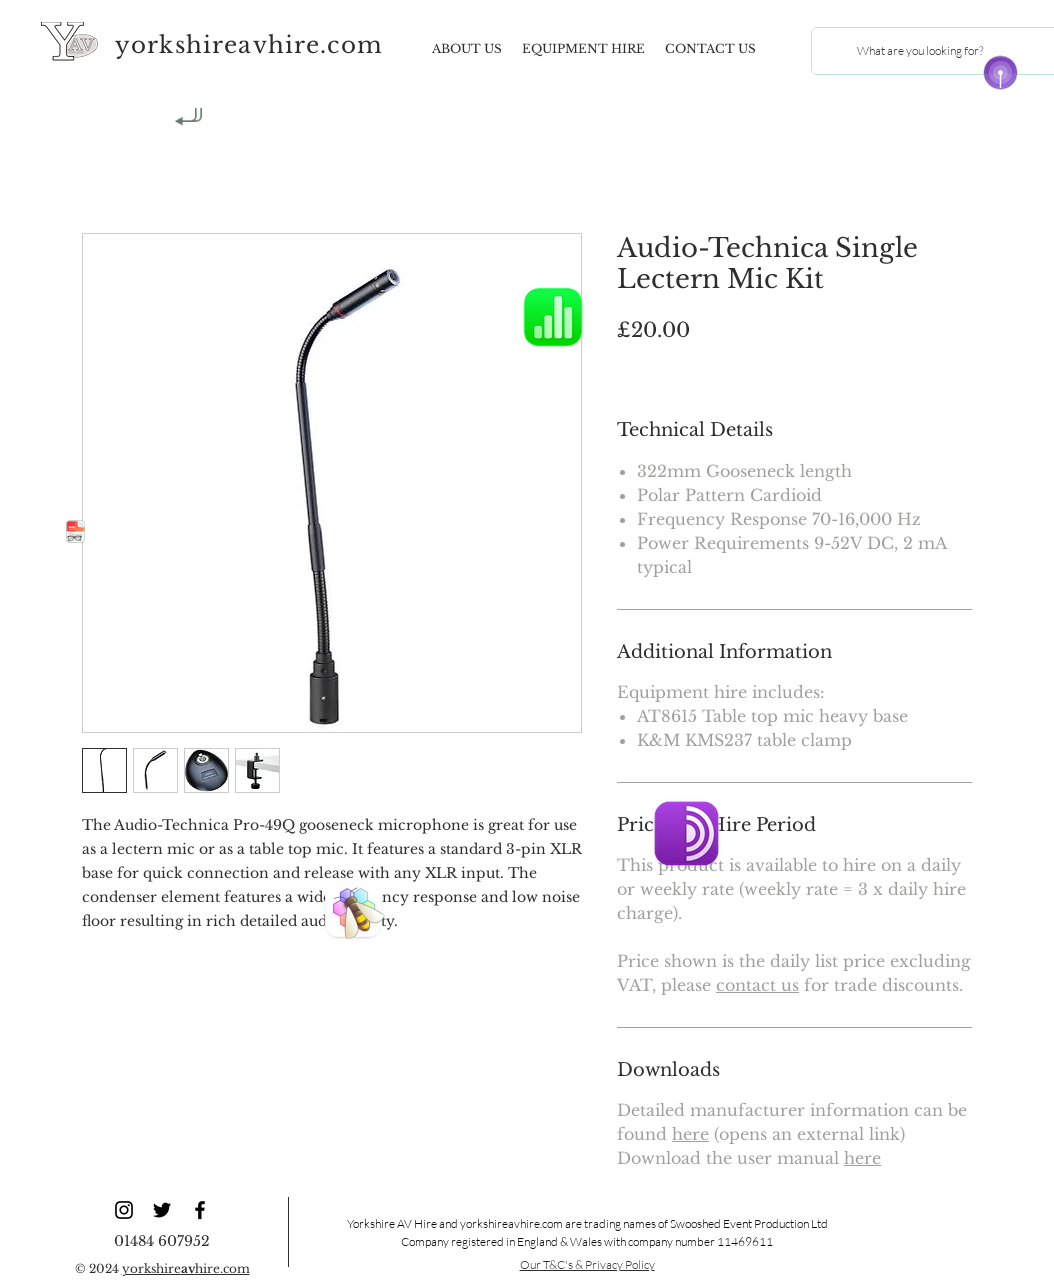  Describe the element at coordinates (188, 115) in the screenshot. I see `reply to all recipients of an email` at that location.